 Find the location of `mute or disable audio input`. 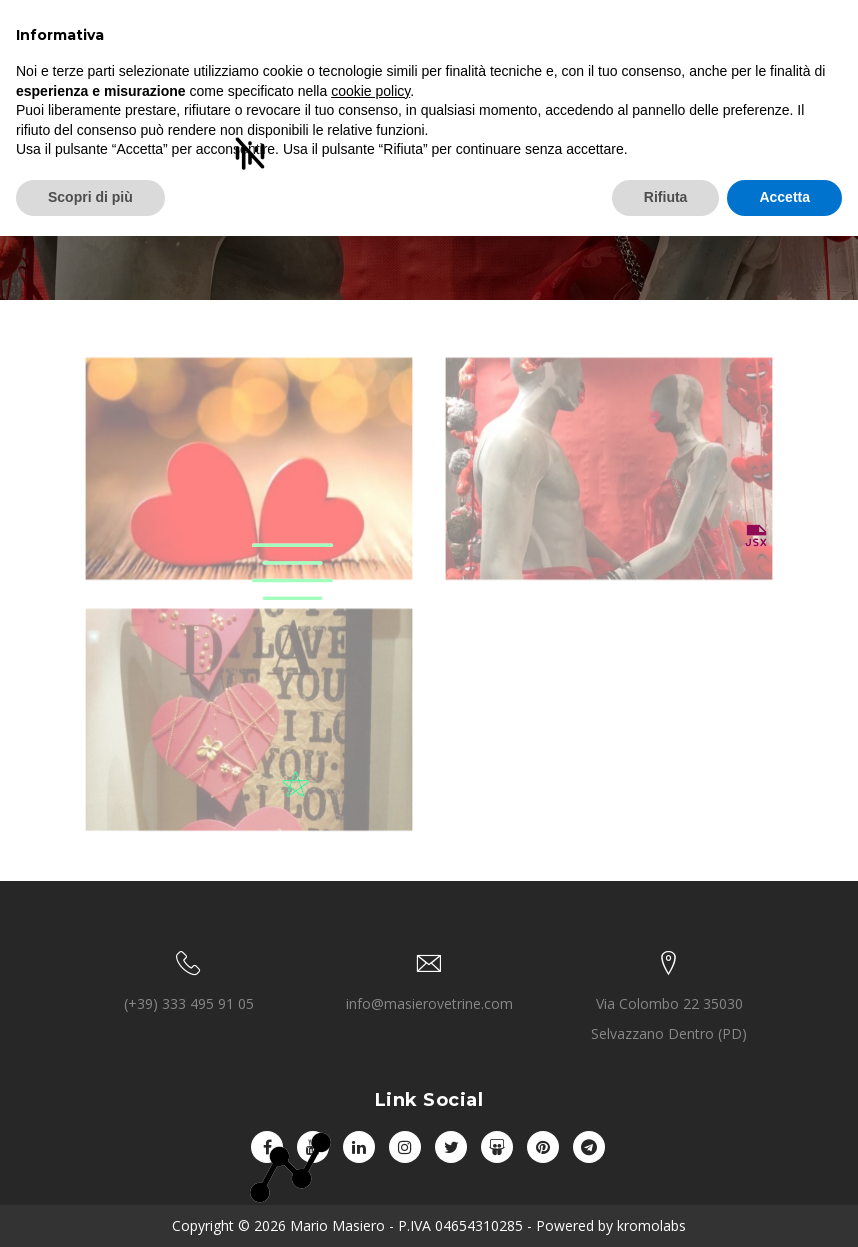

mute or disable audio input is located at coordinates (250, 153).